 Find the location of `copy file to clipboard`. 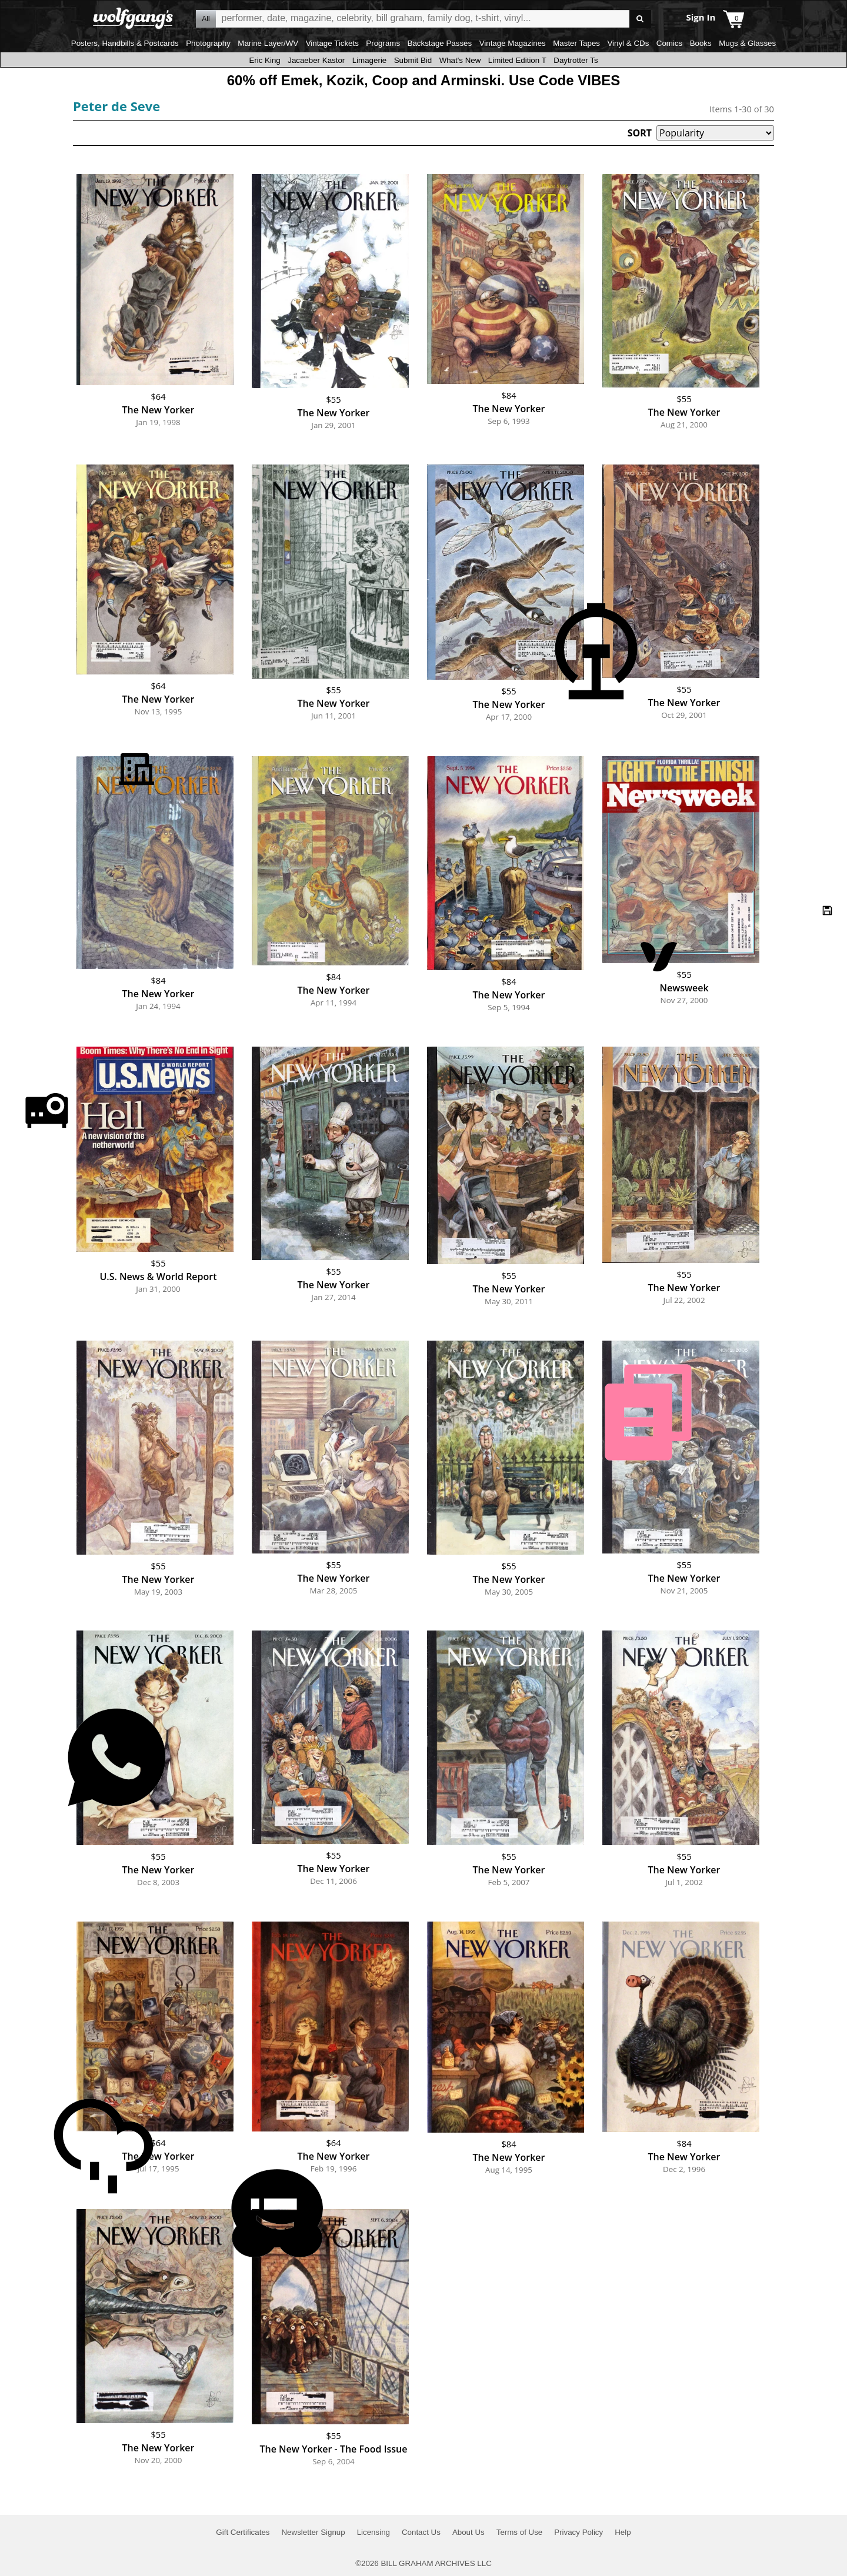

copy file to clipboard is located at coordinates (648, 1412).